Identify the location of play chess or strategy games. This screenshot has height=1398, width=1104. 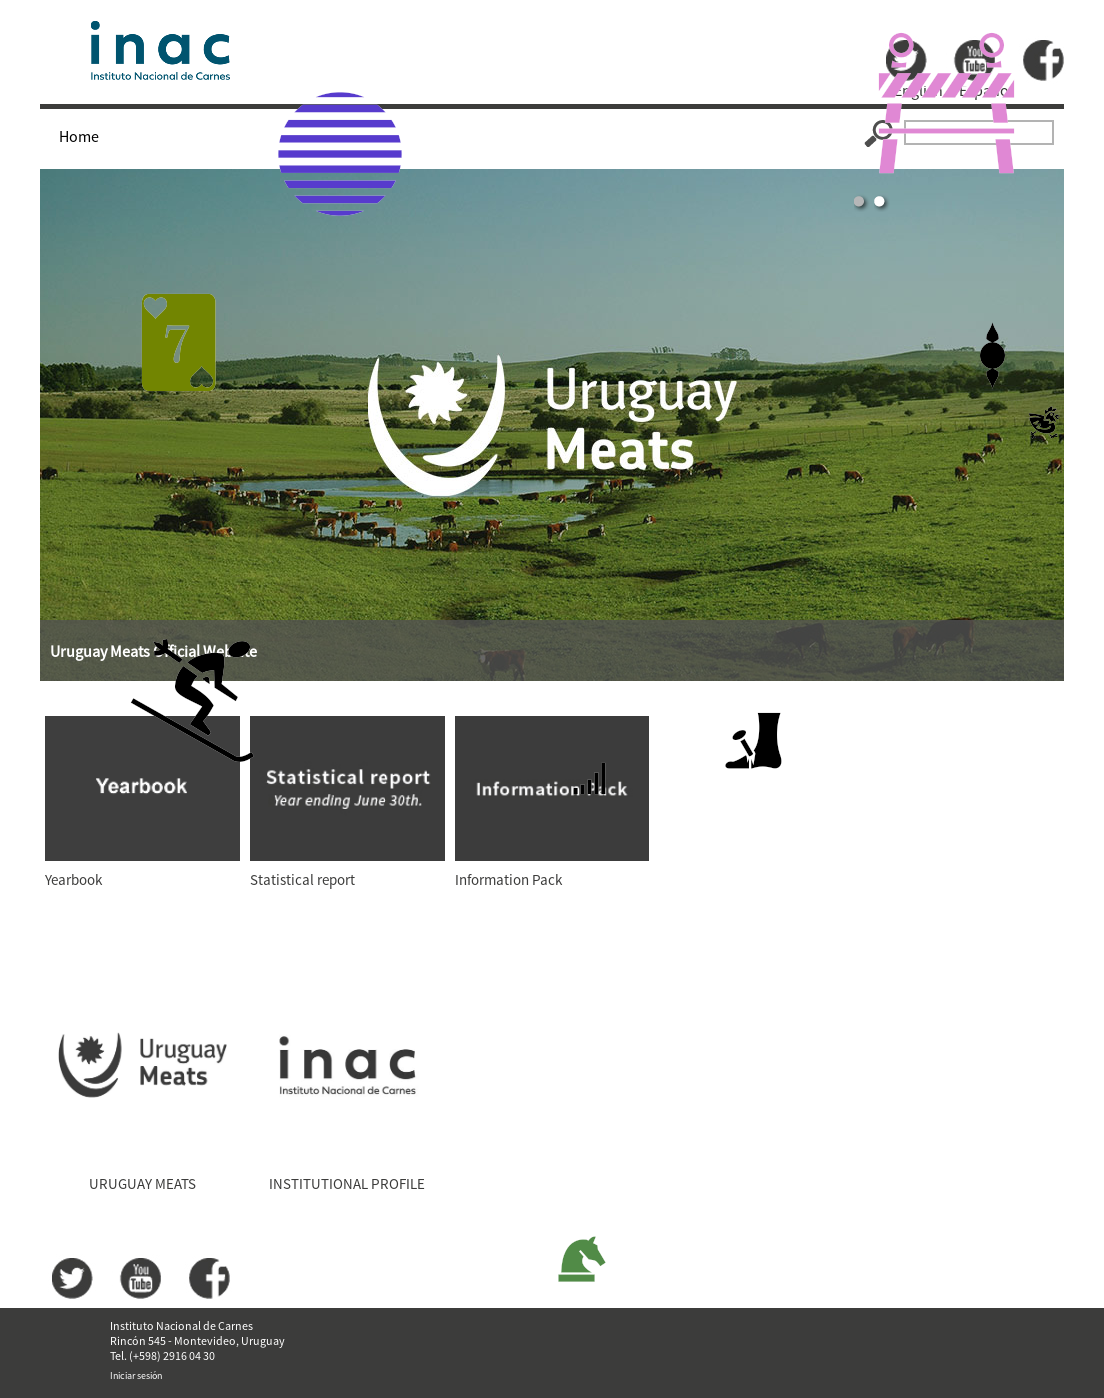
(582, 1255).